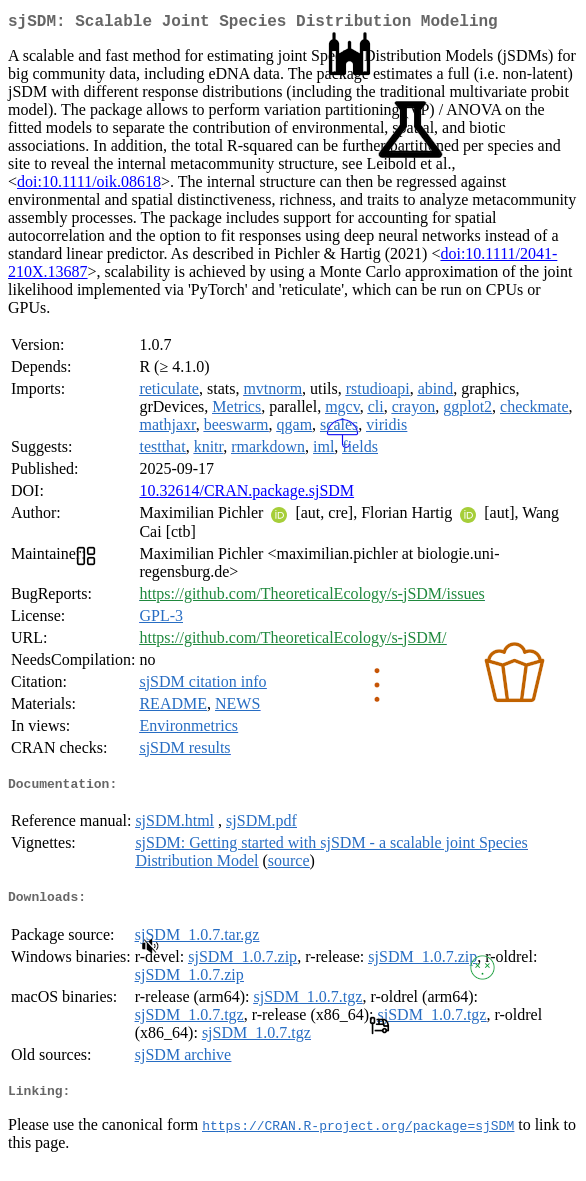  What do you see at coordinates (377, 685) in the screenshot?
I see `open more options menu` at bounding box center [377, 685].